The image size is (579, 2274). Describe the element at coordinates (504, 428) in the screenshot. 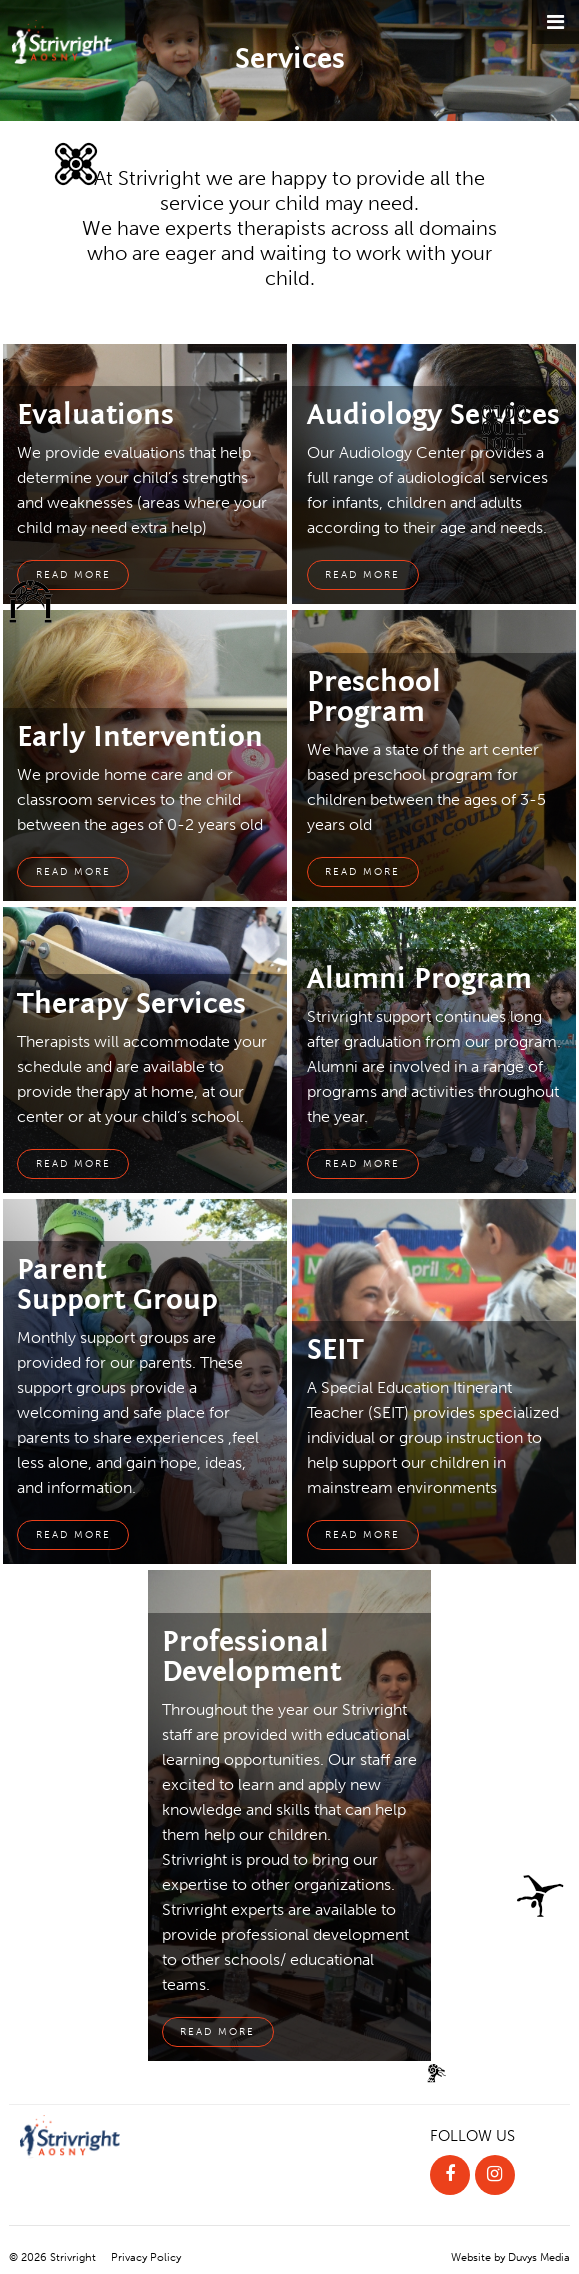

I see `access computing or data processing features` at that location.